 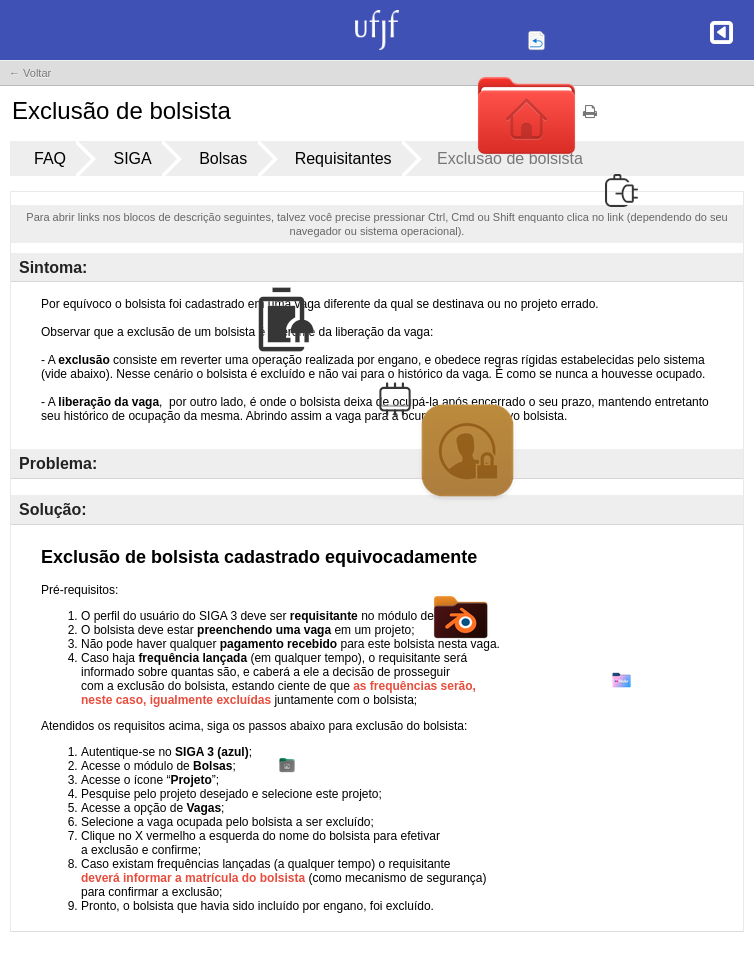 I want to click on view battery and power management settings, so click(x=281, y=319).